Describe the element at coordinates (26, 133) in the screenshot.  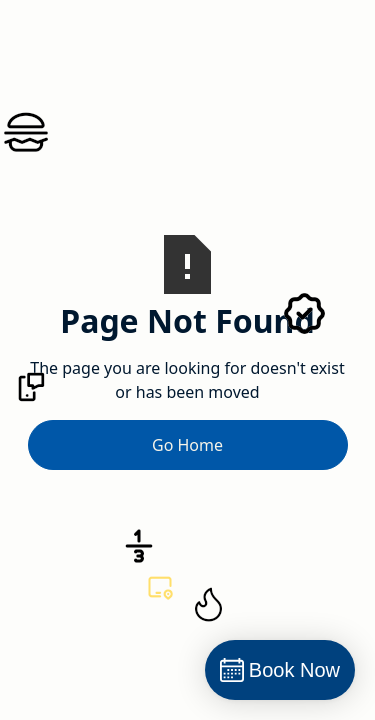
I see `food or restaurant category` at that location.